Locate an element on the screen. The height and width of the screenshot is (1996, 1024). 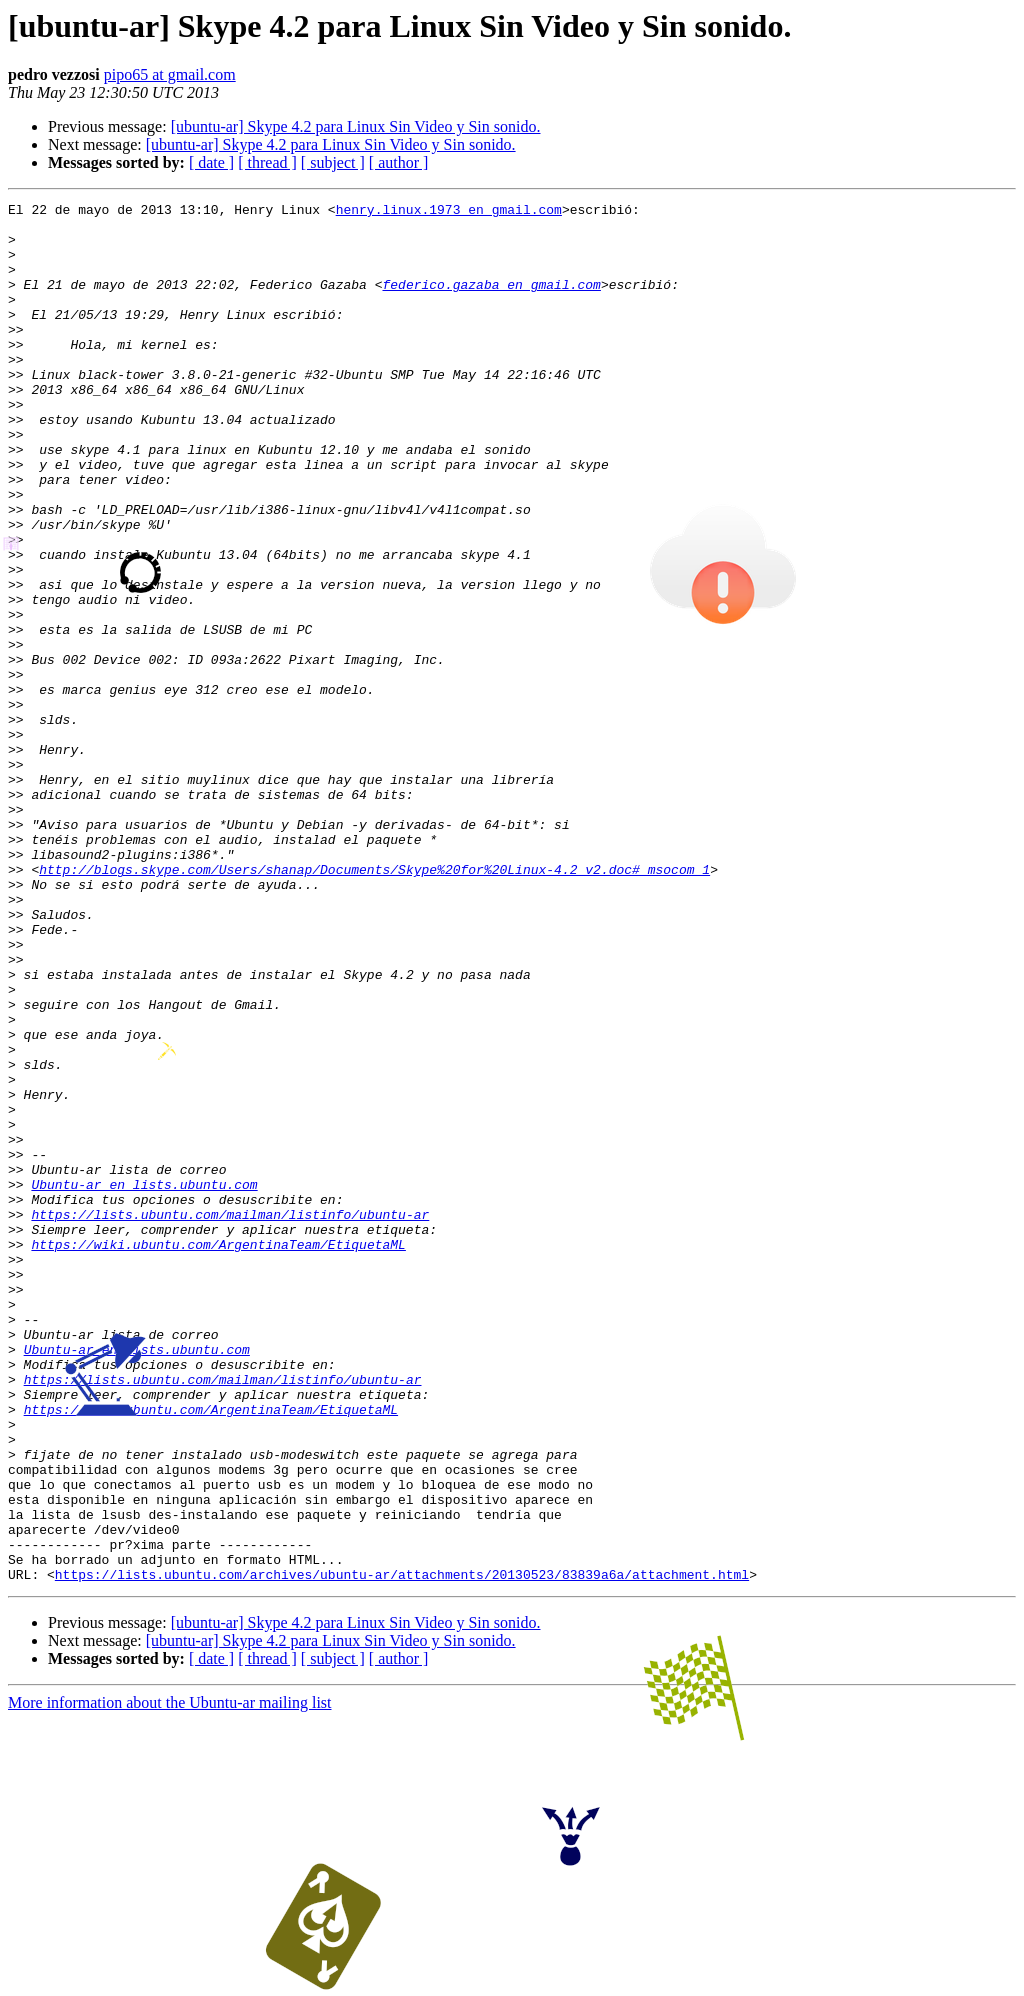
severe weather alert notification is located at coordinates (723, 564).